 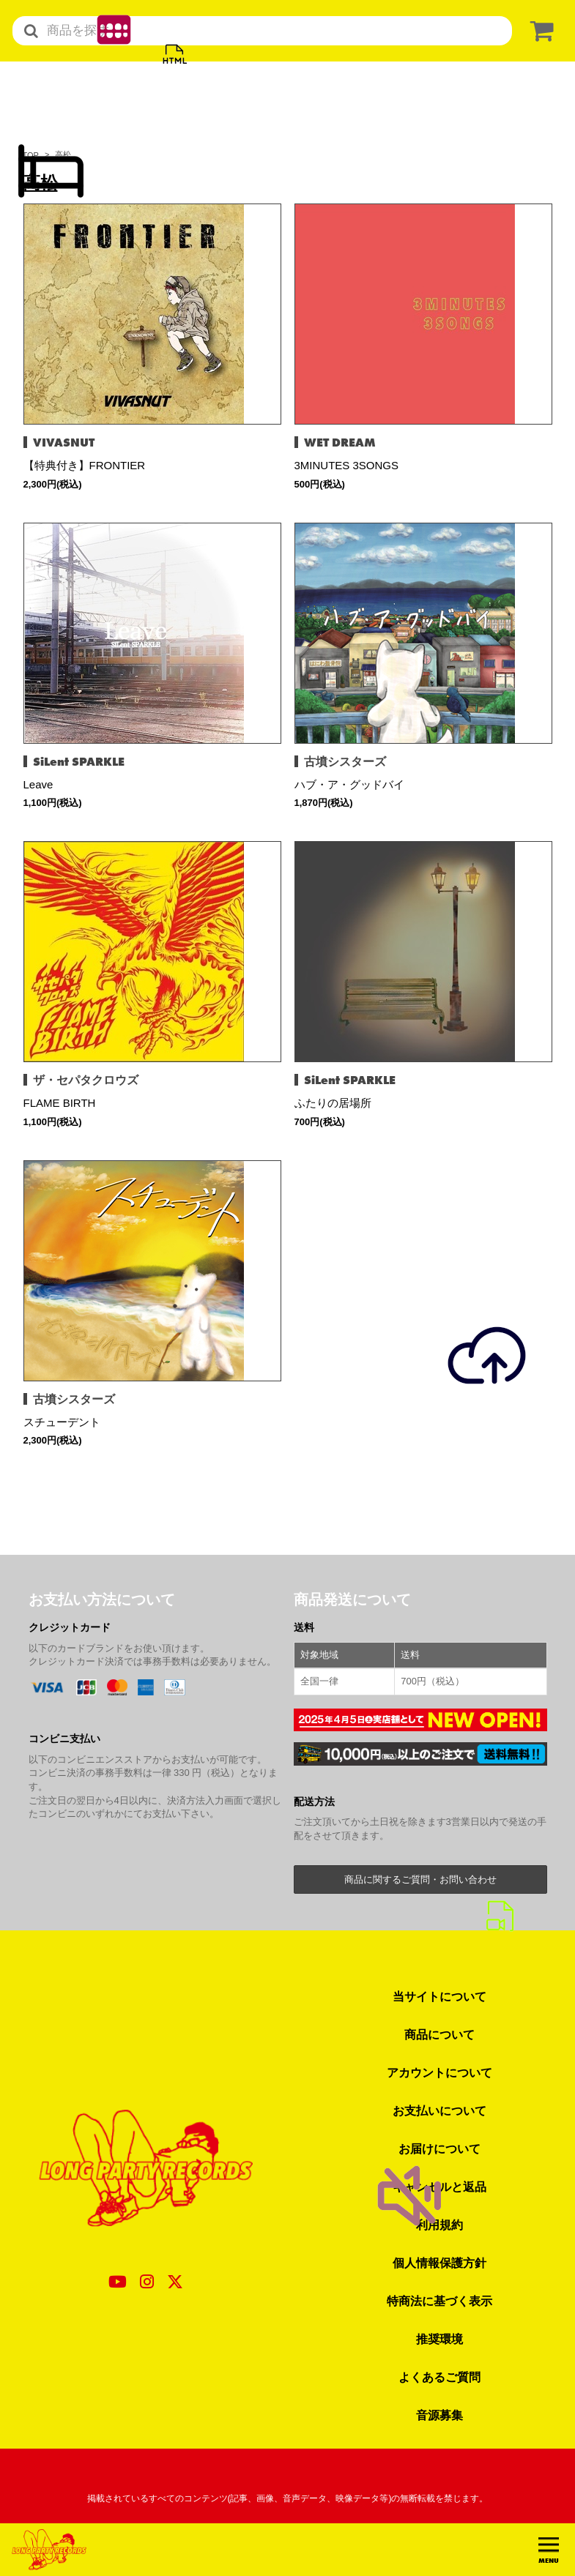 What do you see at coordinates (500, 1916) in the screenshot?
I see `open a video file` at bounding box center [500, 1916].